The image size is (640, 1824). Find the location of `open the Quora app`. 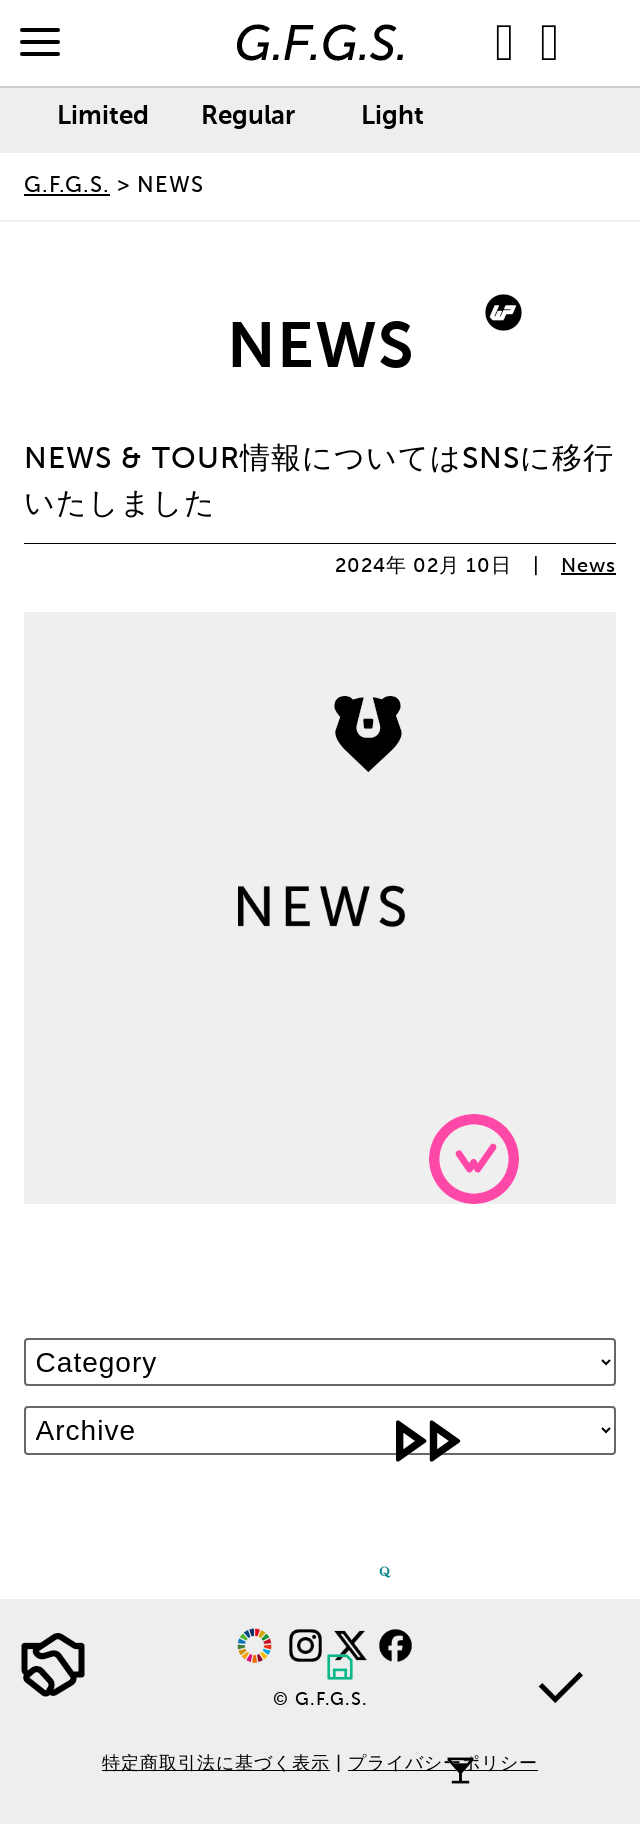

open the Quora app is located at coordinates (385, 1572).